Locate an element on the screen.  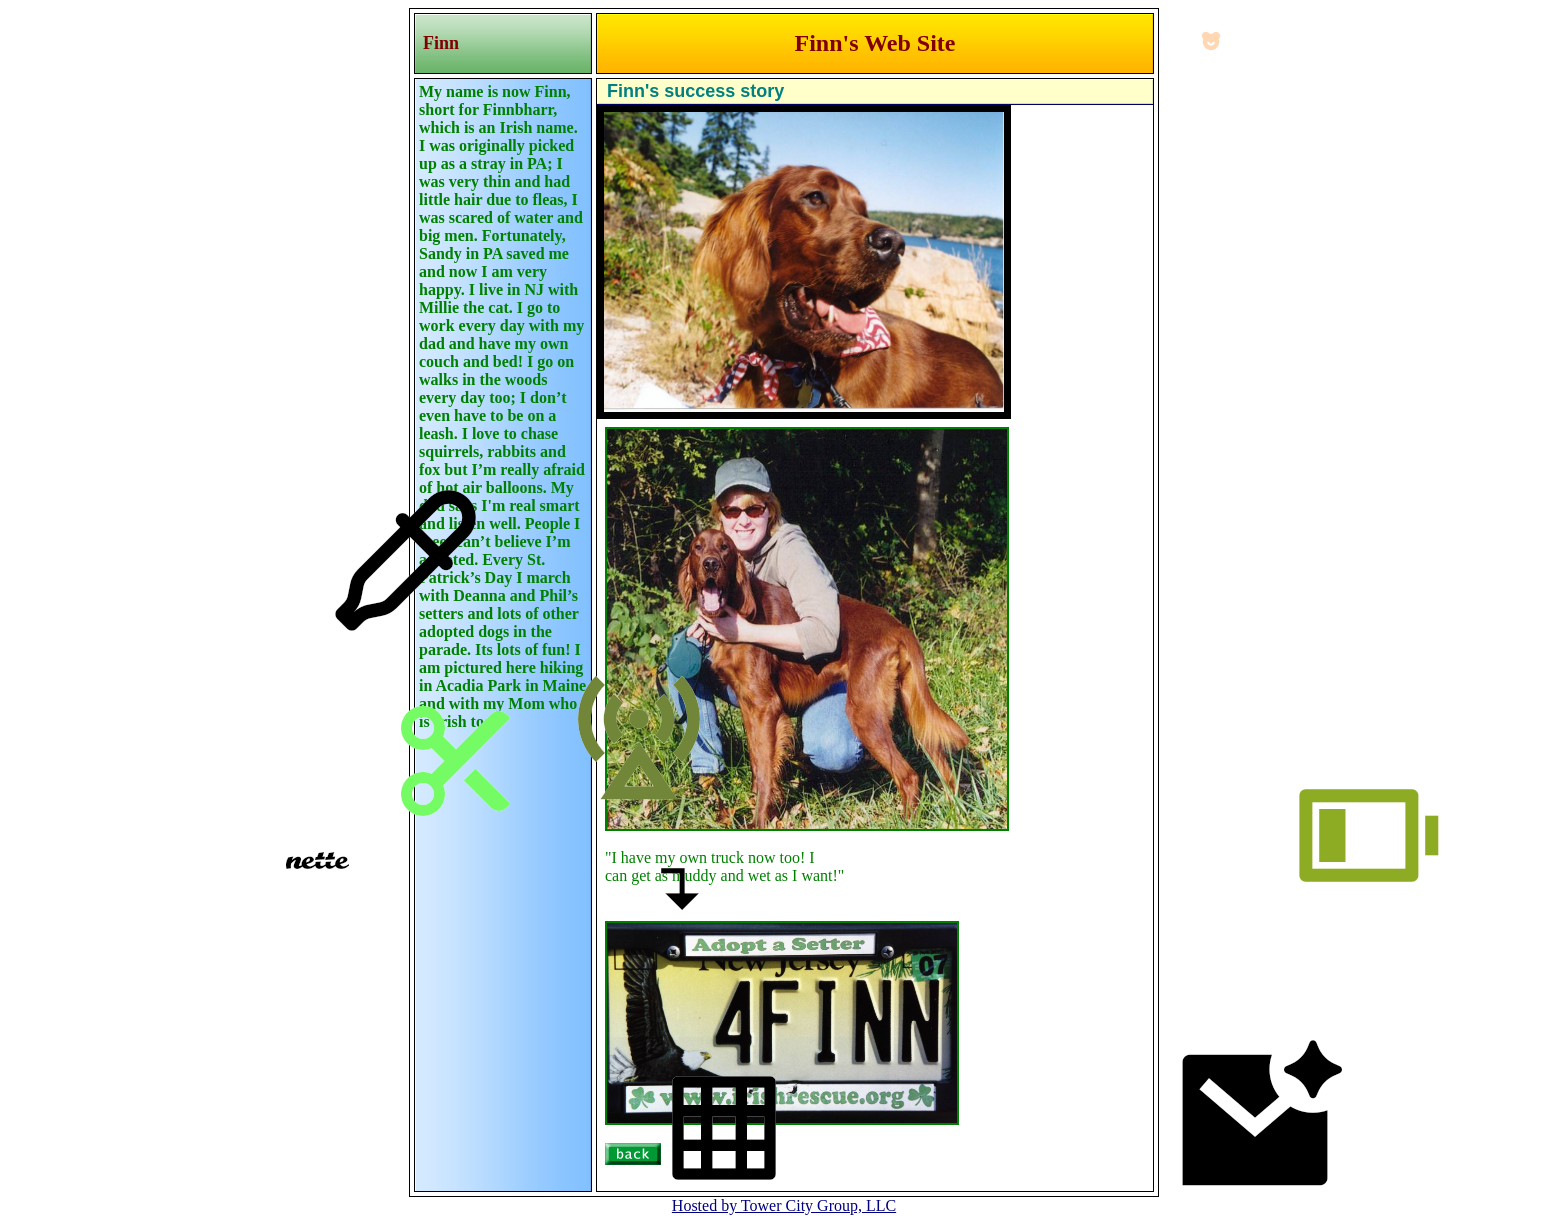
nette framework logo is located at coordinates (317, 860).